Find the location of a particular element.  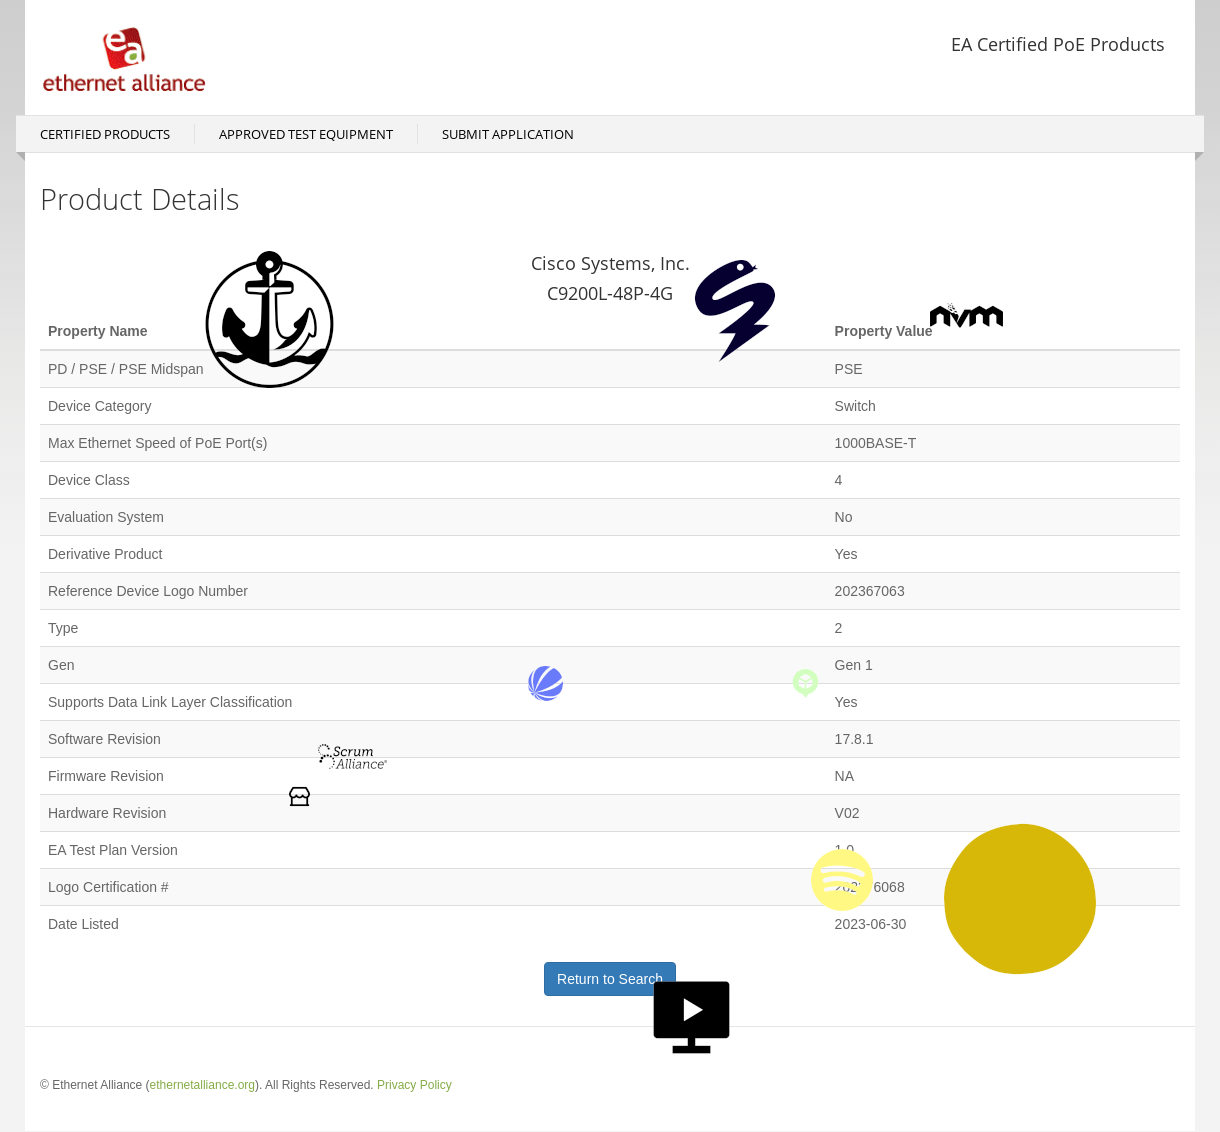

nvm (node version manager) logo is located at coordinates (966, 315).